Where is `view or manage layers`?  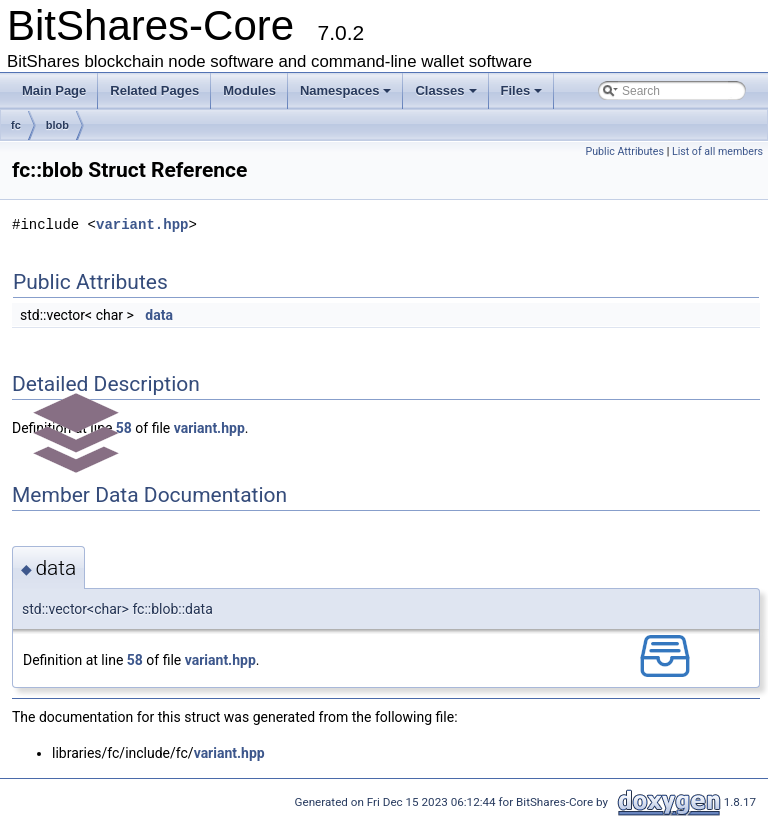 view or manage layers is located at coordinates (76, 433).